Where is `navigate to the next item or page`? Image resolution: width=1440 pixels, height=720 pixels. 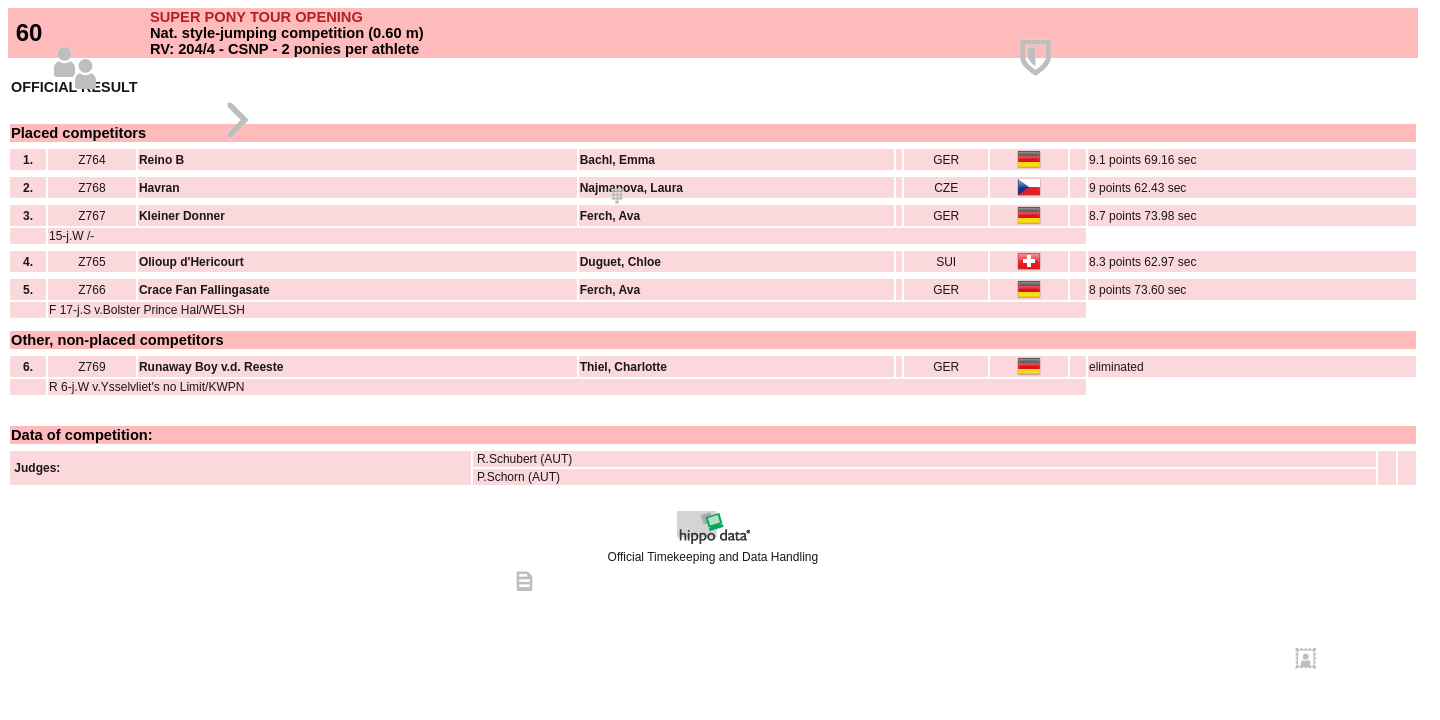 navigate to the next item or page is located at coordinates (239, 120).